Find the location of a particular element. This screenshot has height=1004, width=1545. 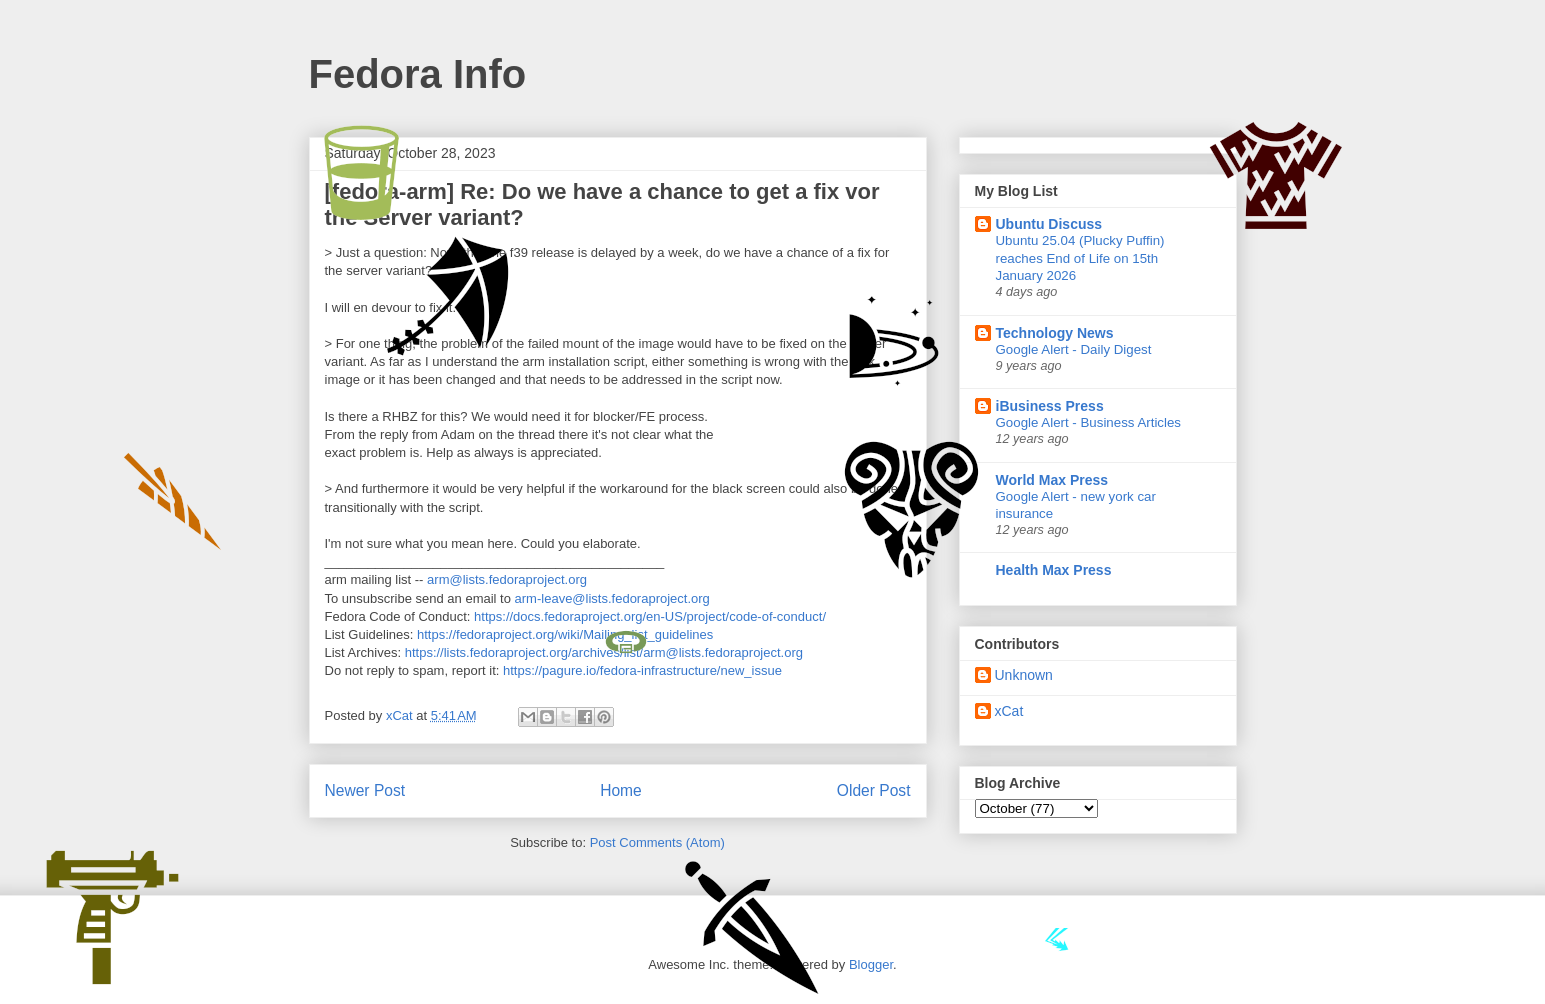

indicates a coiled nail or screw fastener item is located at coordinates (172, 501).